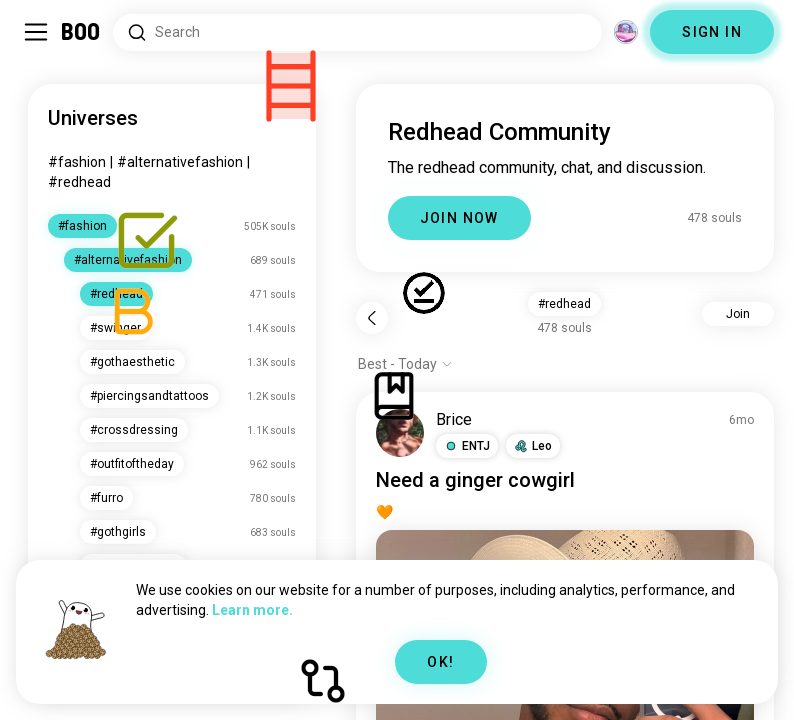 The image size is (794, 720). What do you see at coordinates (291, 86) in the screenshot?
I see `access step-by-step instructions or tutorials` at bounding box center [291, 86].